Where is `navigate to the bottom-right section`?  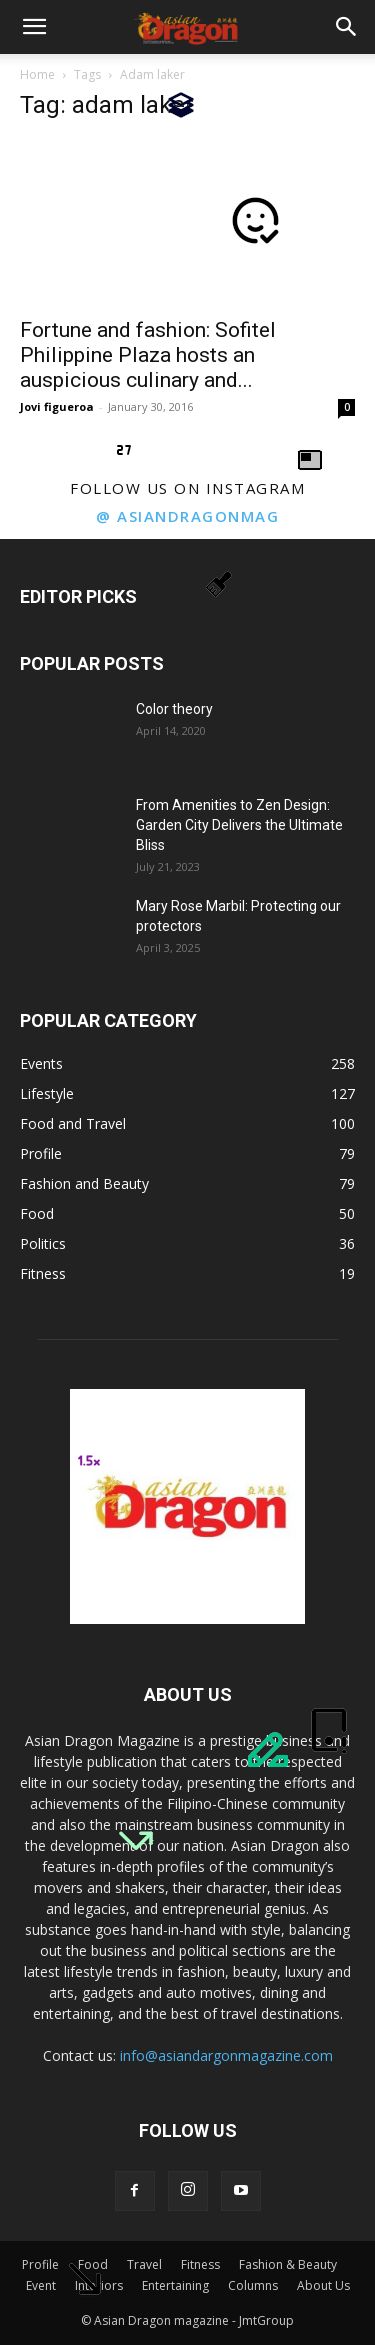
navigate to the bottom-right section is located at coordinates (85, 2279).